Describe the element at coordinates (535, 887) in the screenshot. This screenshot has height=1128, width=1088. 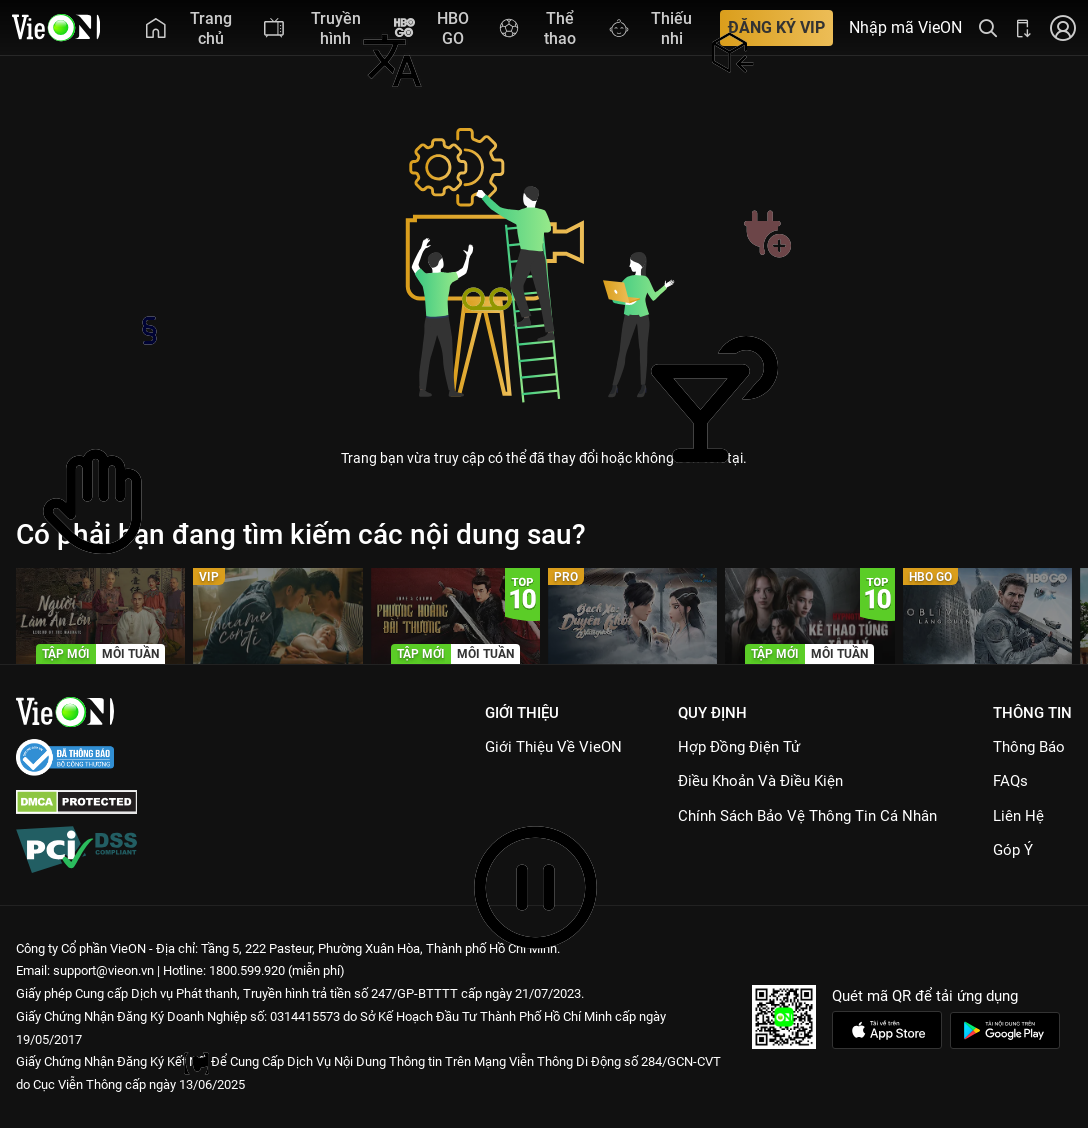
I see `pause media playback` at that location.